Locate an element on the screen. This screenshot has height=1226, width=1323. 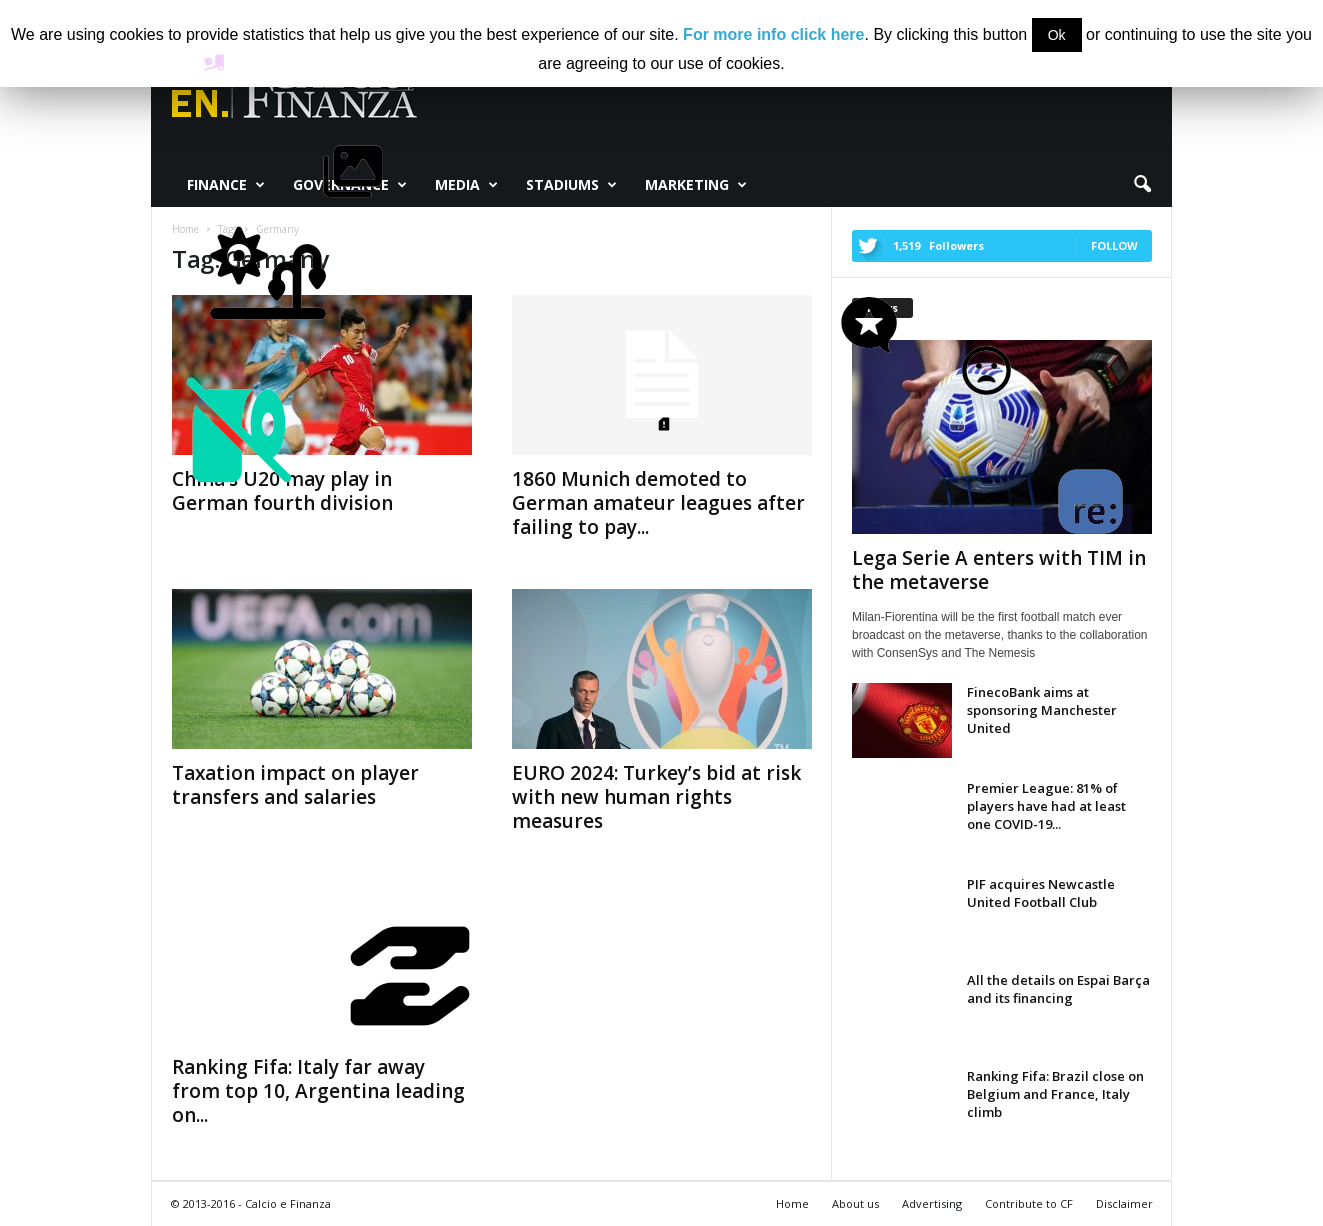
indicates a negative reaction or dissatisfied feedback is located at coordinates (986, 370).